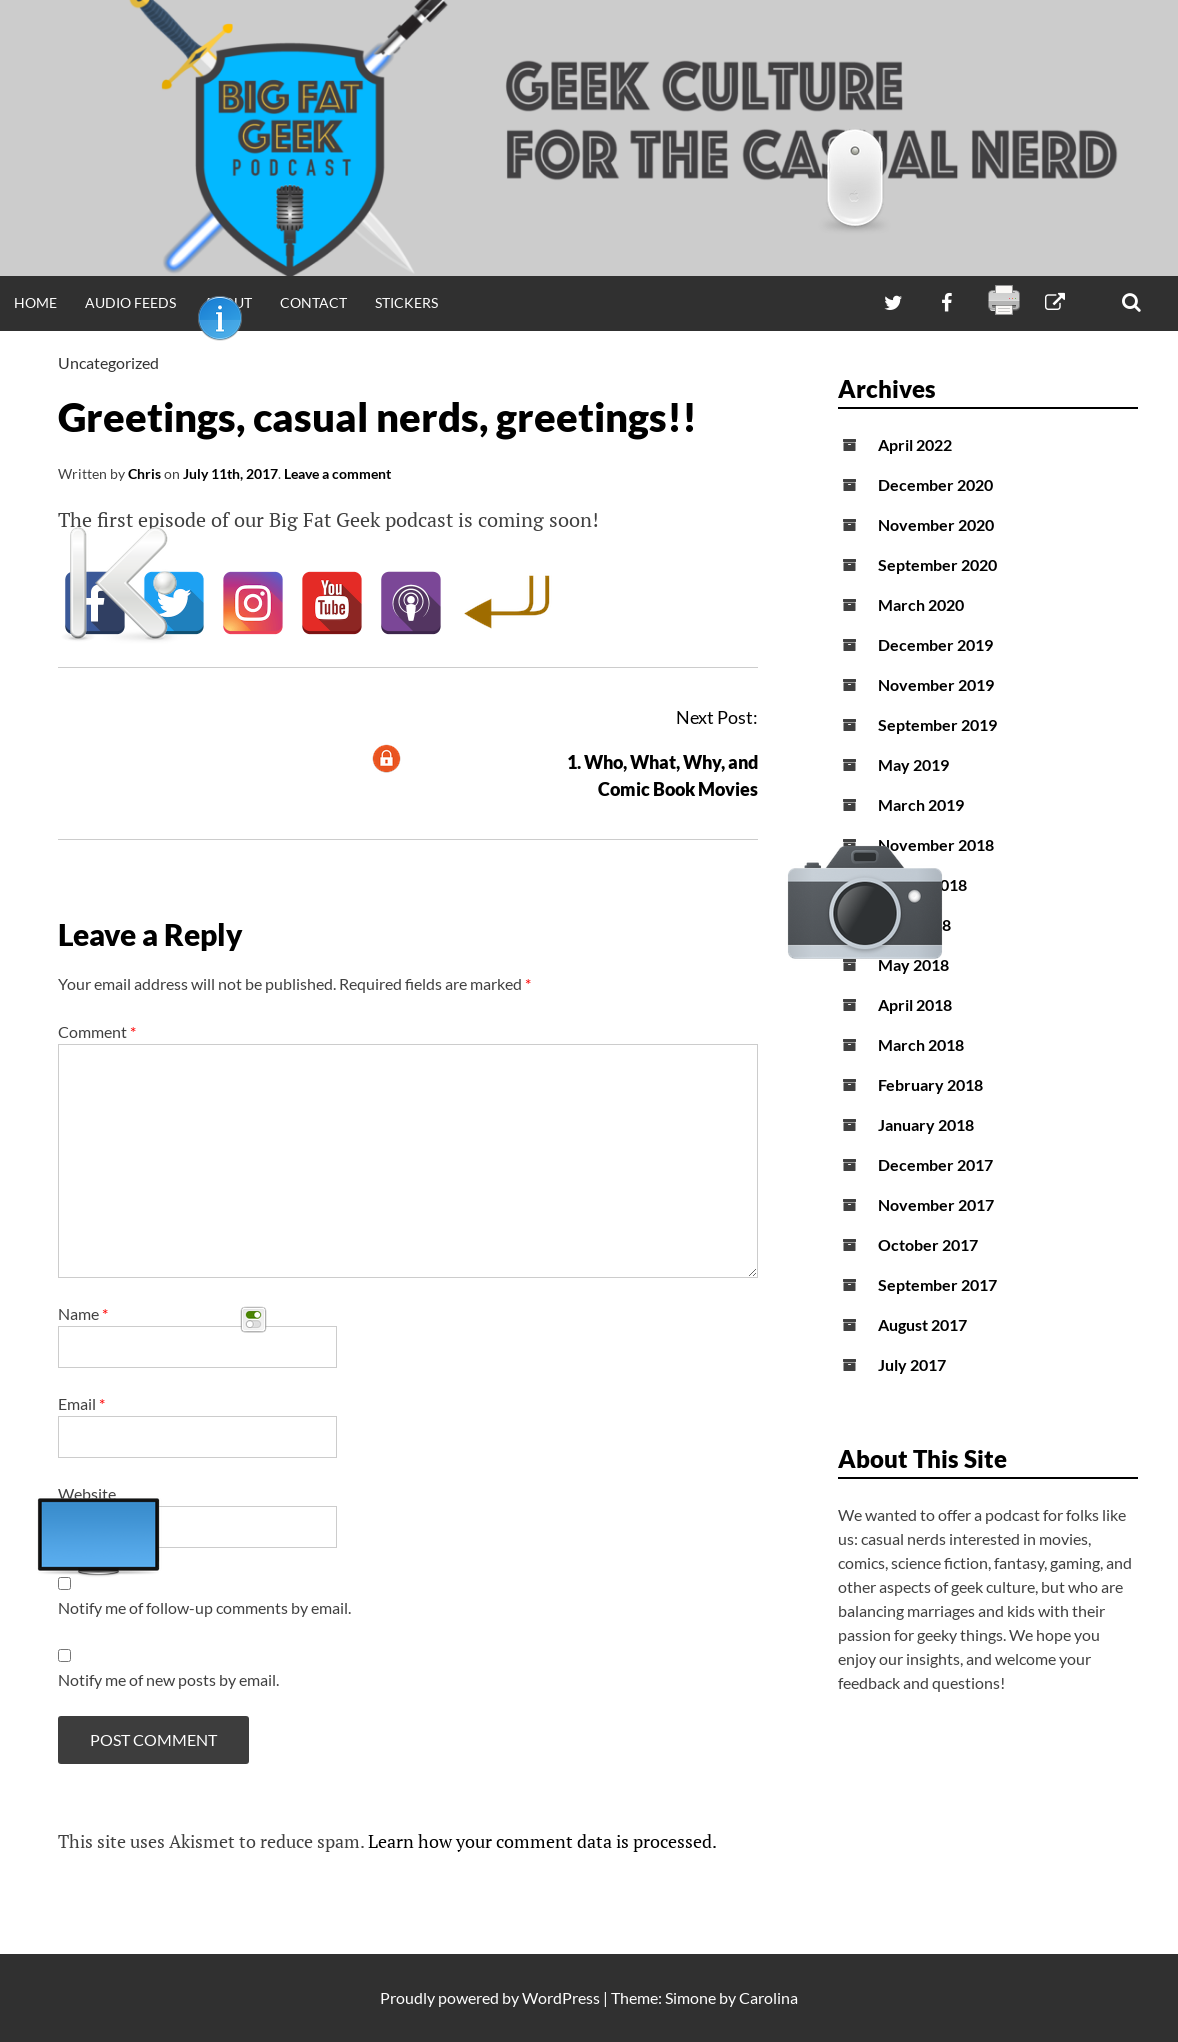  What do you see at coordinates (121, 583) in the screenshot?
I see `go to the first item in a list or sequence` at bounding box center [121, 583].